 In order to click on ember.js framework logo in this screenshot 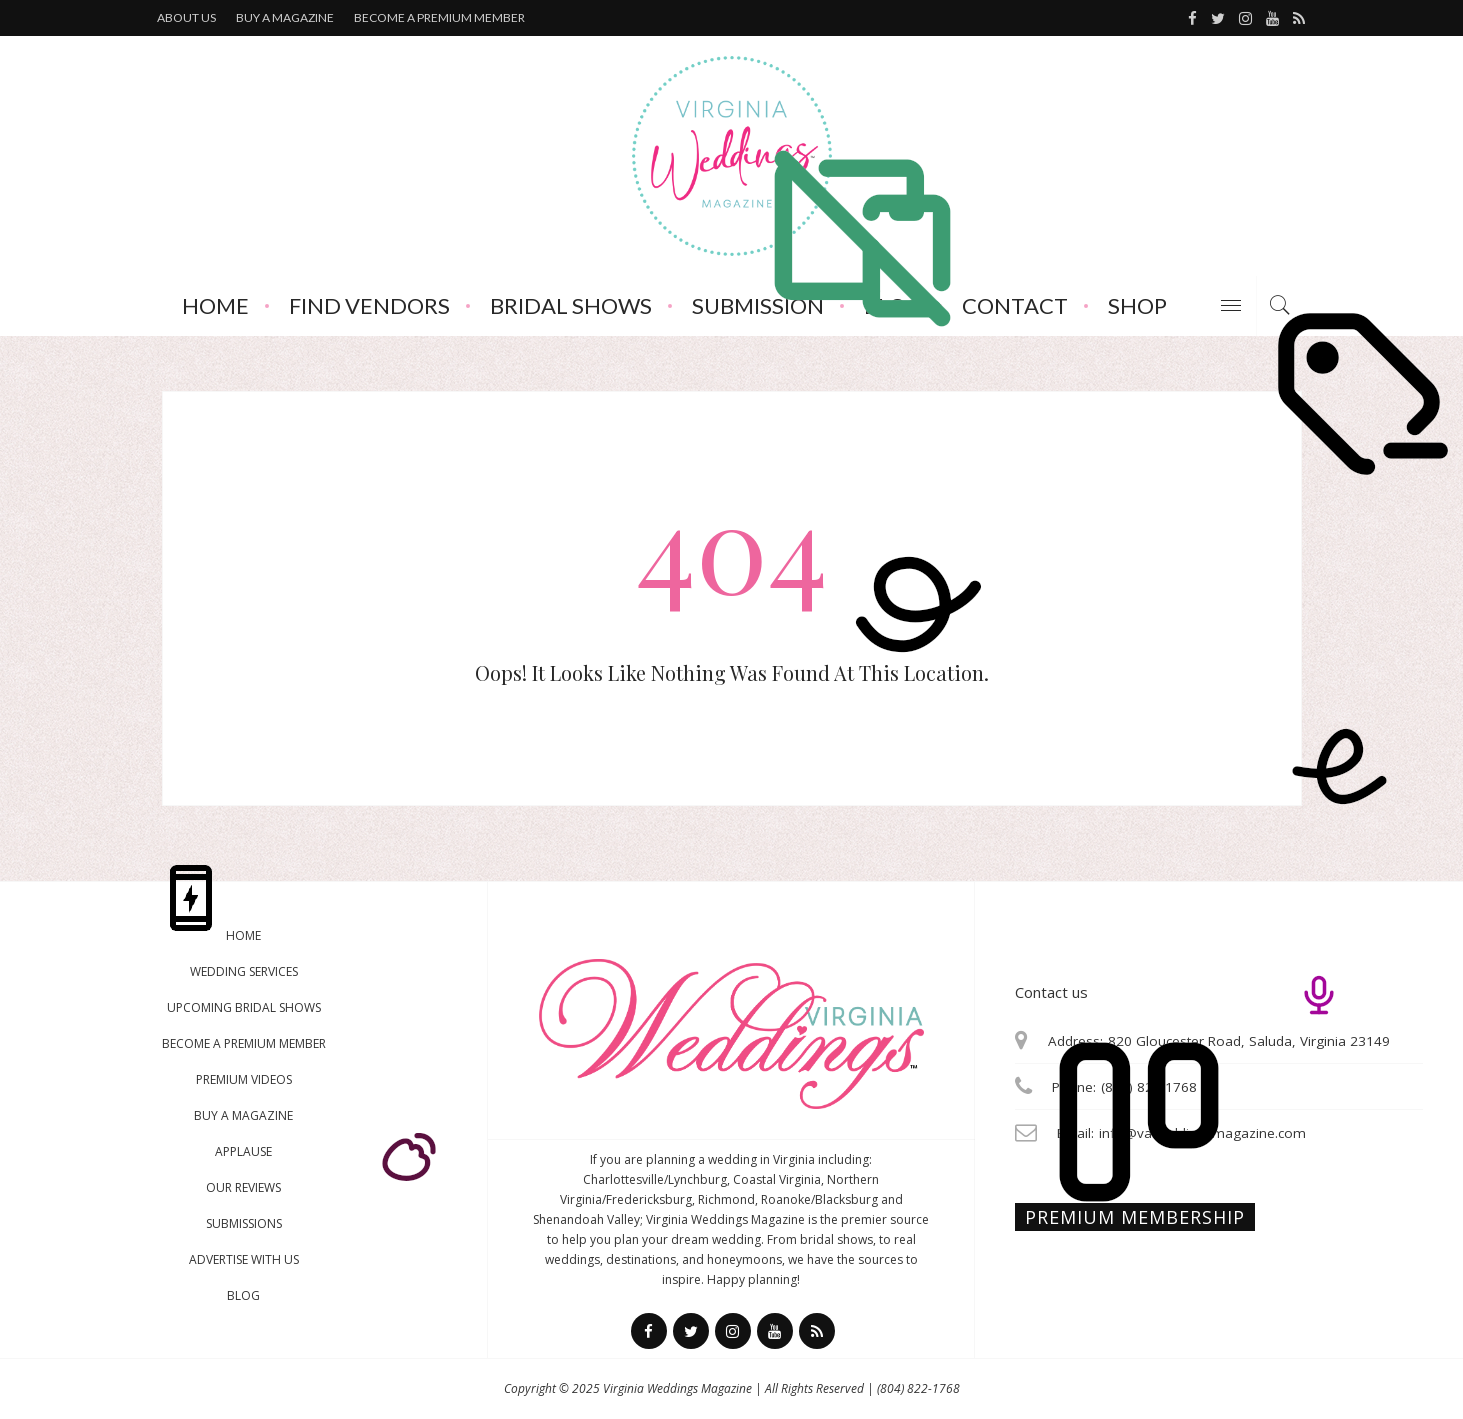, I will do `click(1339, 766)`.